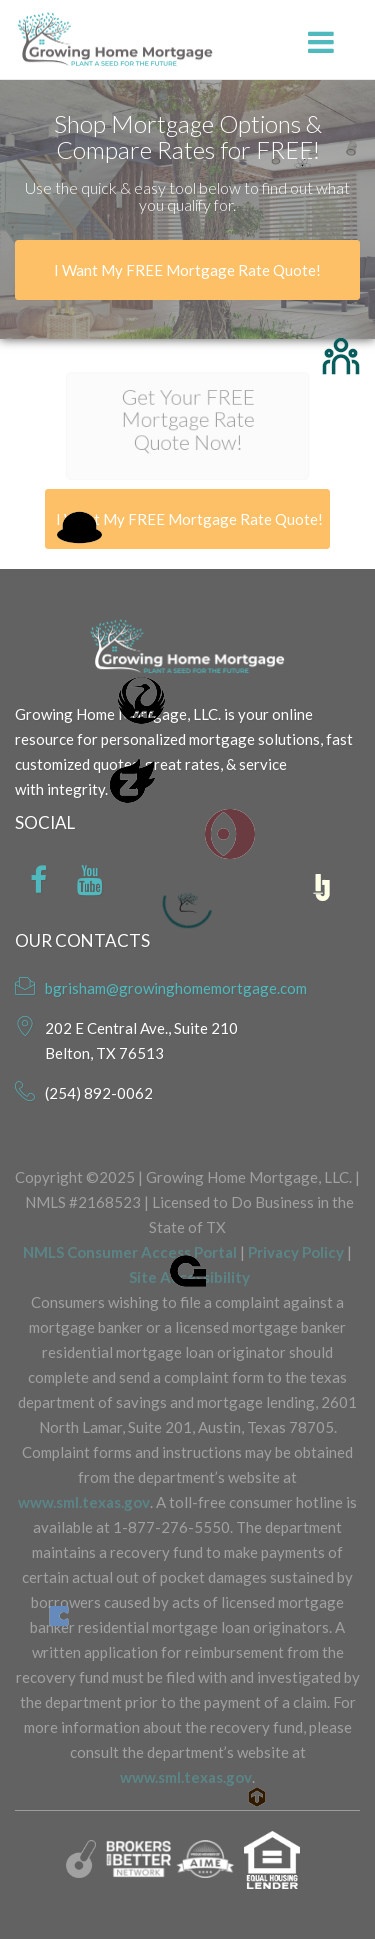  I want to click on open Alfred app, so click(79, 527).